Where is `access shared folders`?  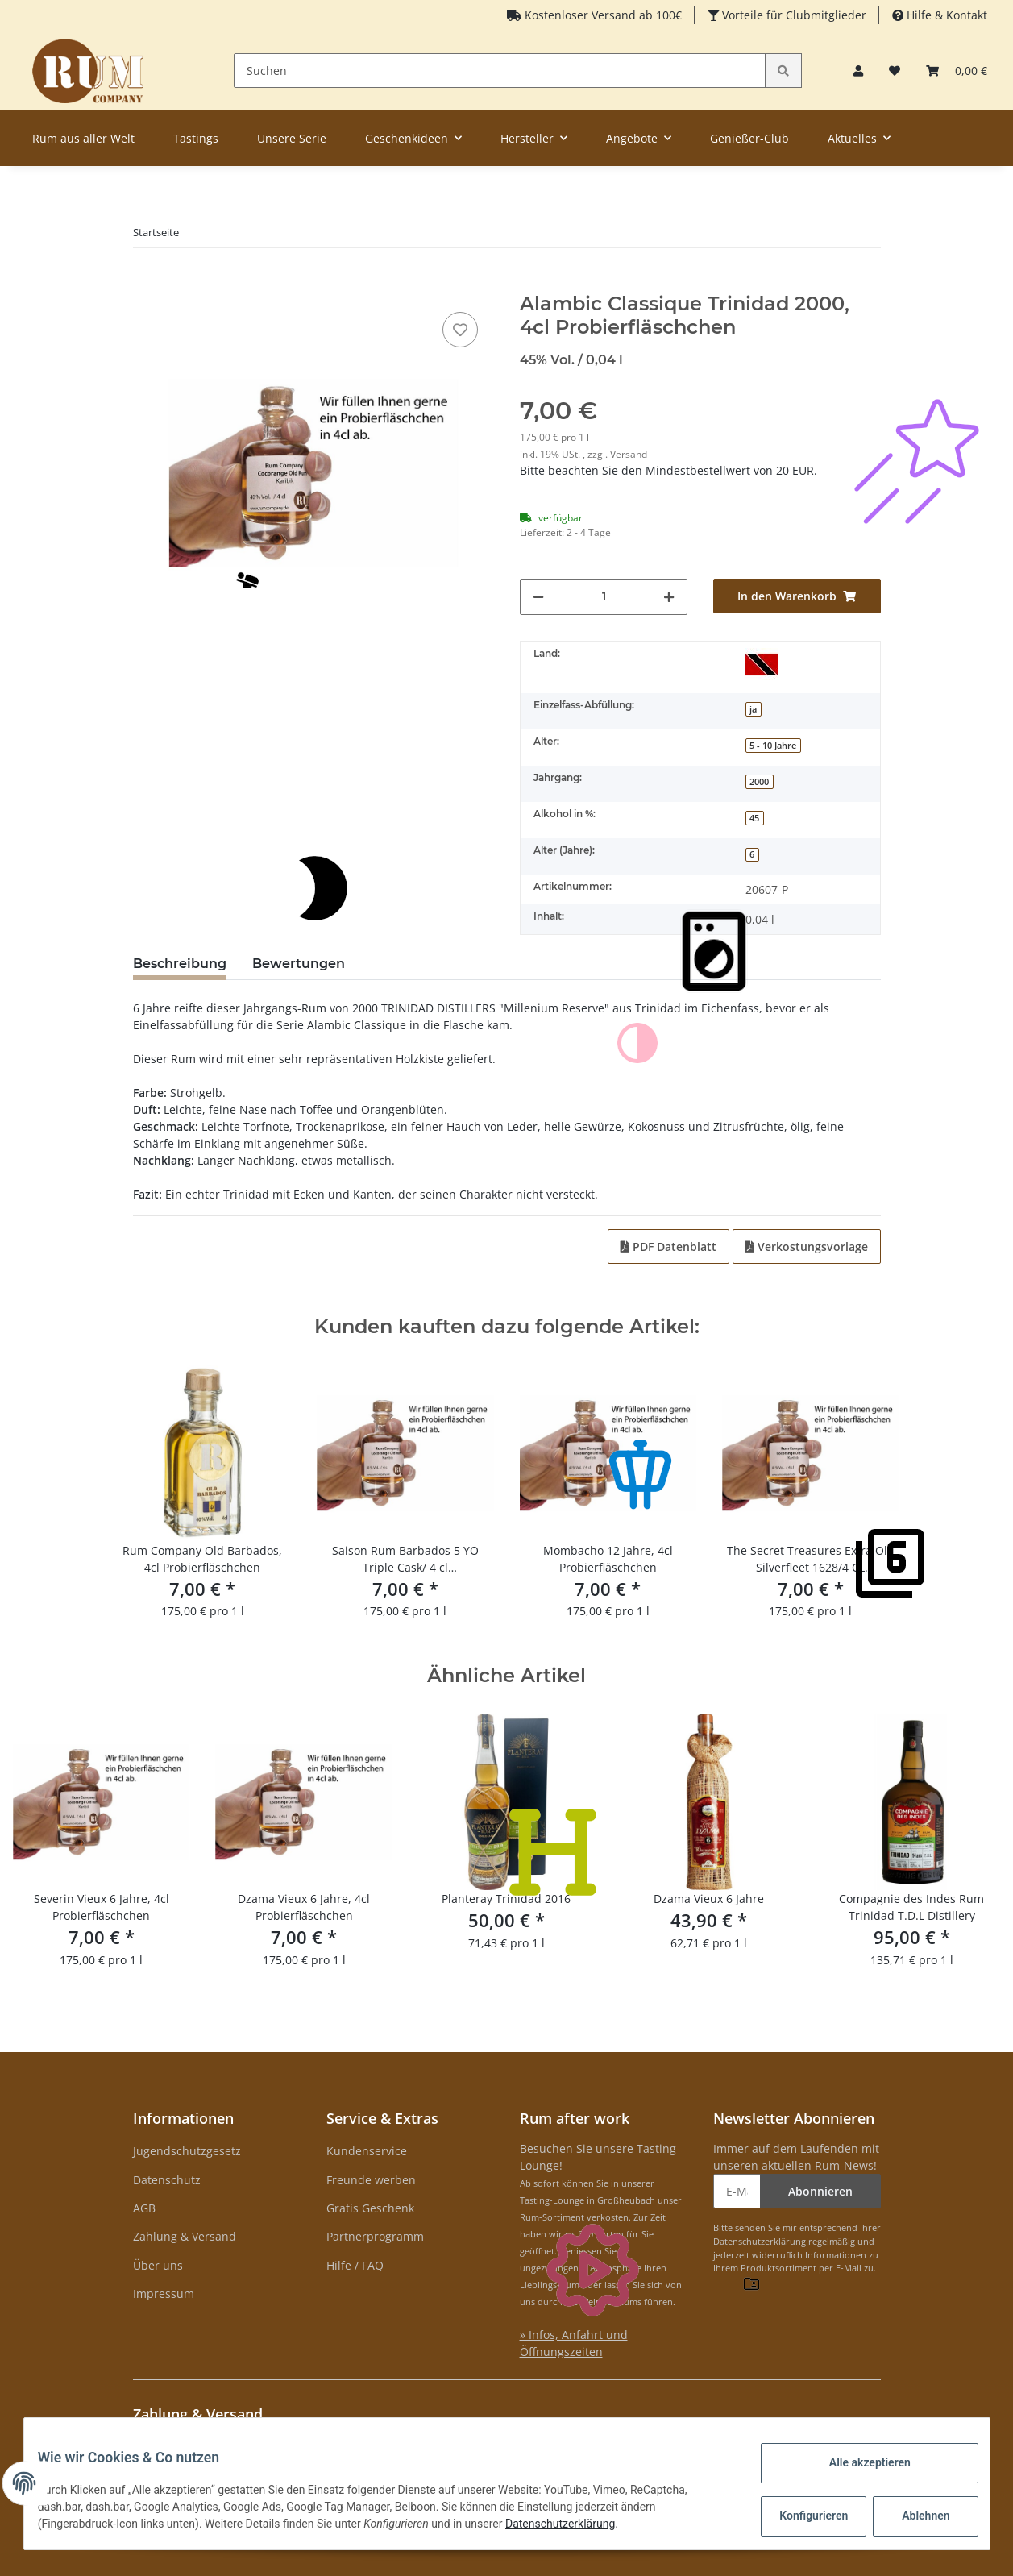 access shared folders is located at coordinates (751, 2283).